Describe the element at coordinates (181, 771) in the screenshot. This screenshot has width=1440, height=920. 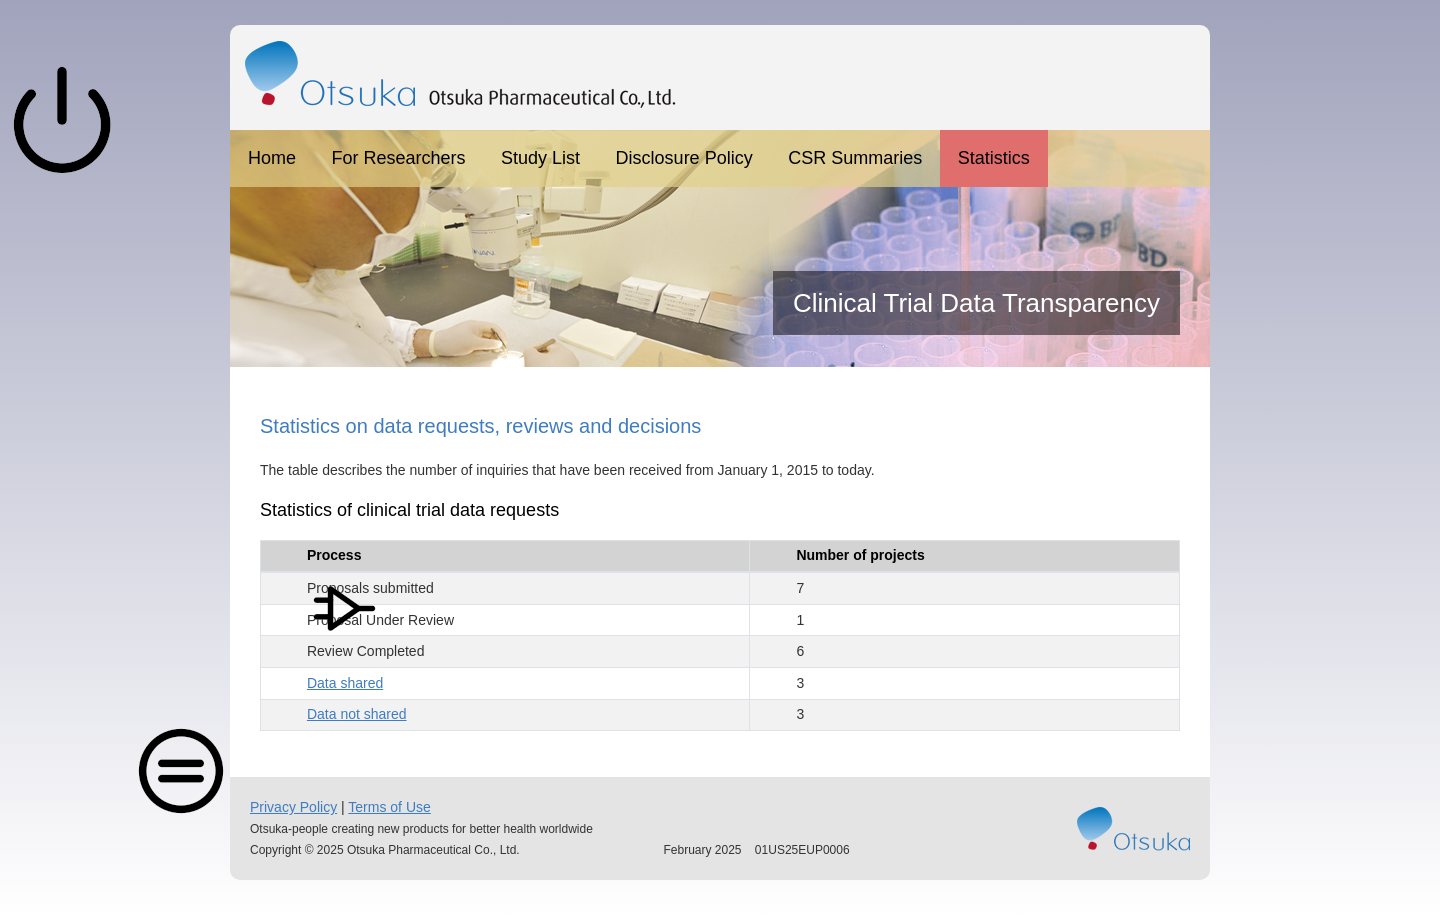
I see `indicates equality or balanced state` at that location.